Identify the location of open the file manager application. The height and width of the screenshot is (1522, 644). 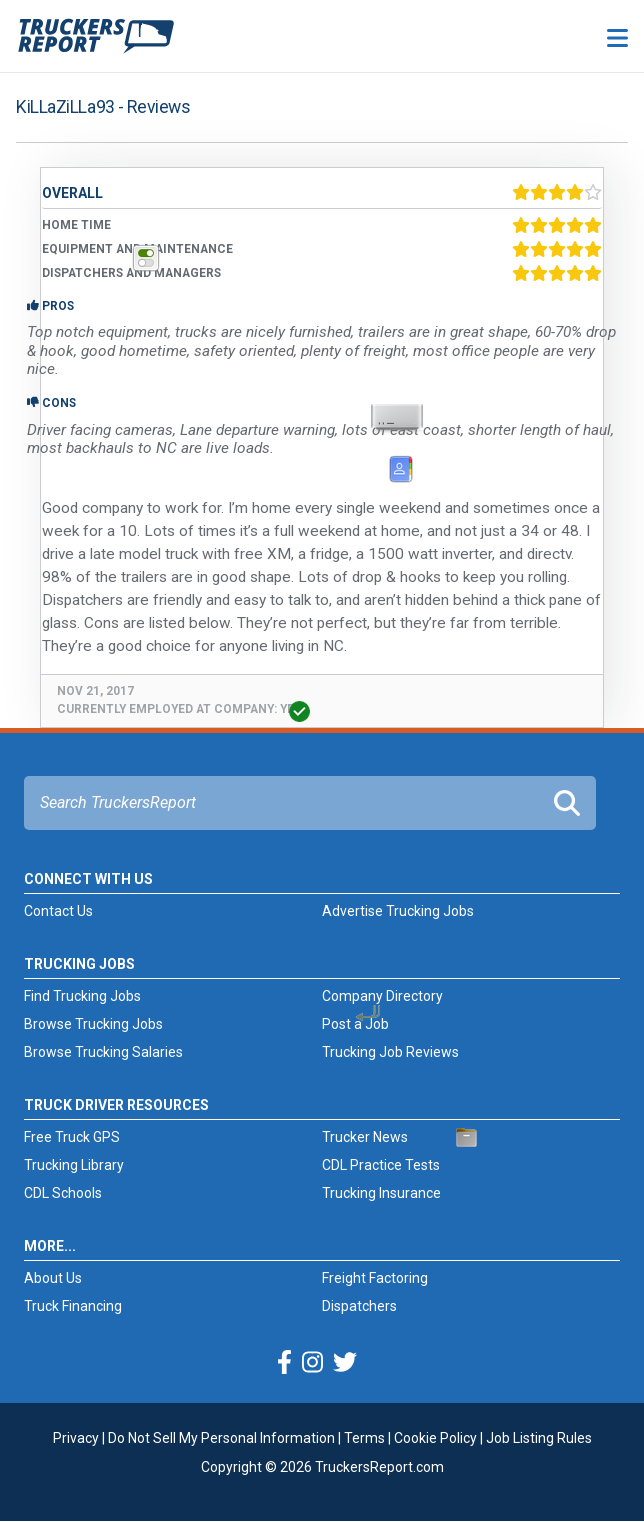
(466, 1137).